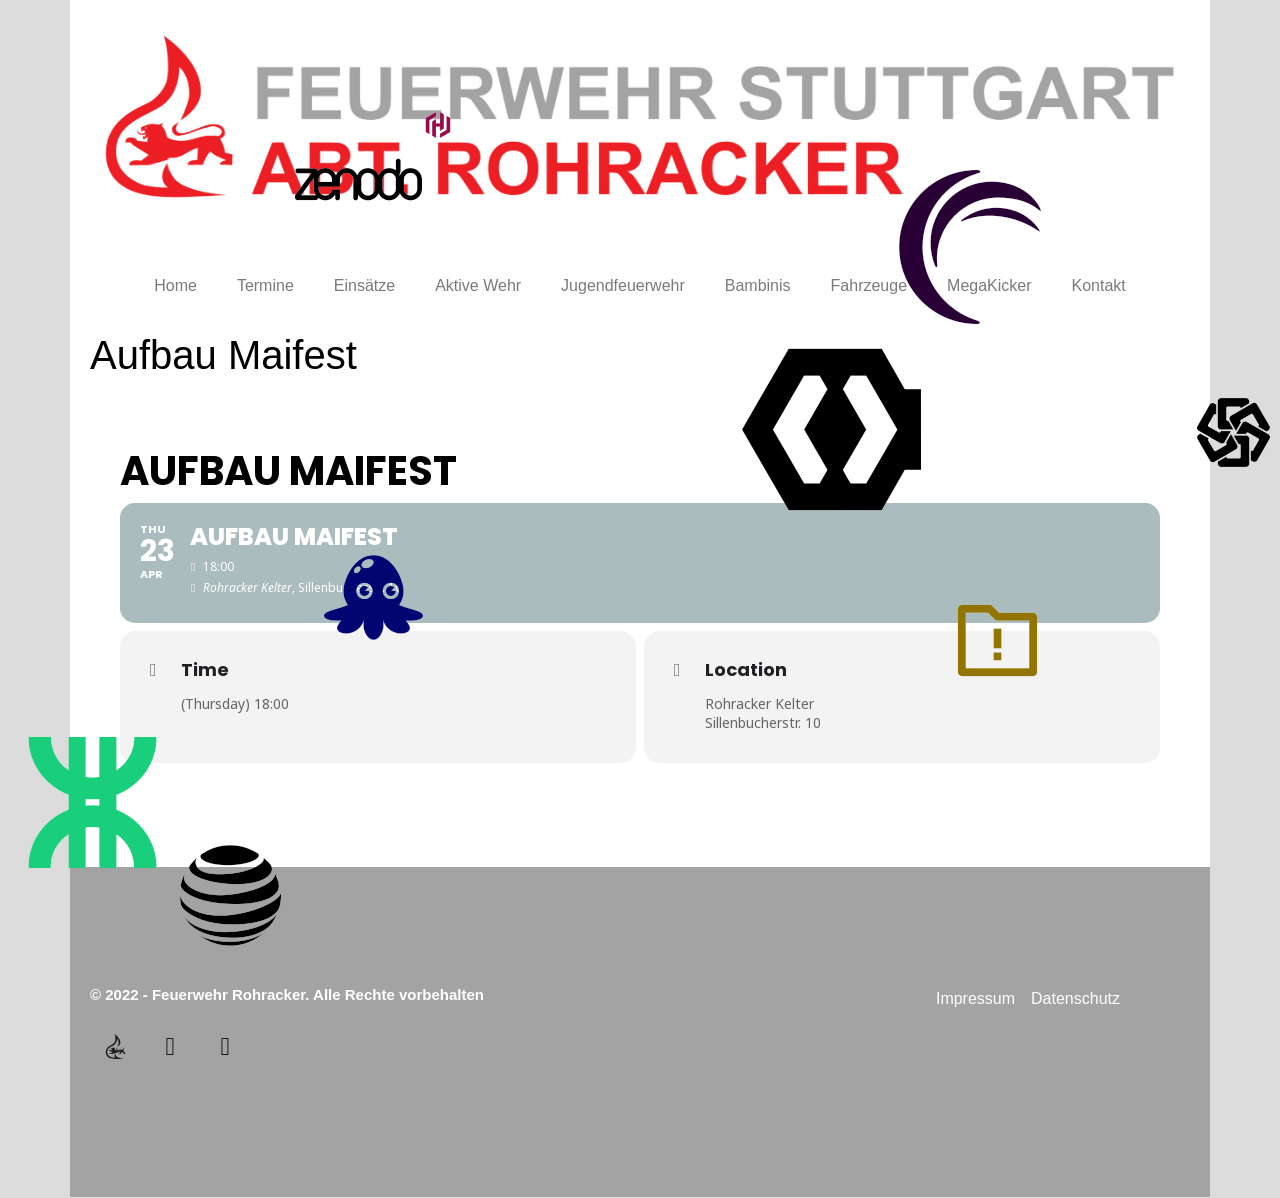 The width and height of the screenshot is (1280, 1198). I want to click on open the Shenzhen Metro app, so click(92, 802).